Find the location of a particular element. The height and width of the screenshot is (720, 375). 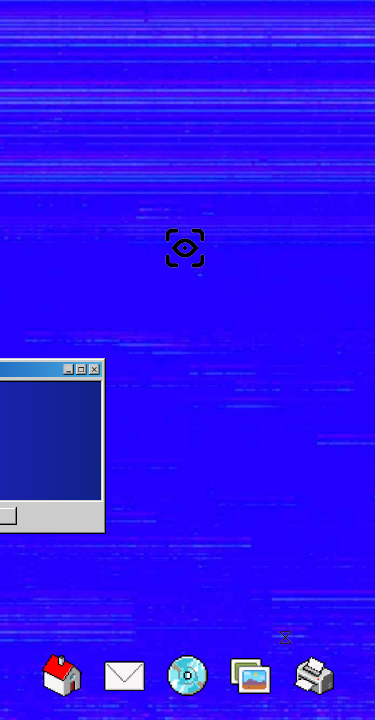

indicates loading or processing in progress is located at coordinates (285, 637).